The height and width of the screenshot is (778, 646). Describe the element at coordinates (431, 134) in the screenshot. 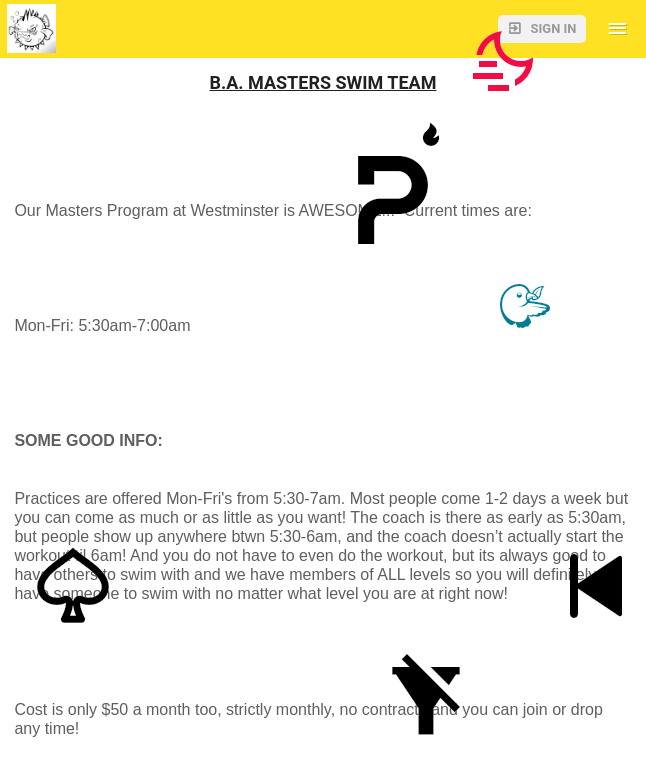

I see `indicates trending or popular content` at that location.